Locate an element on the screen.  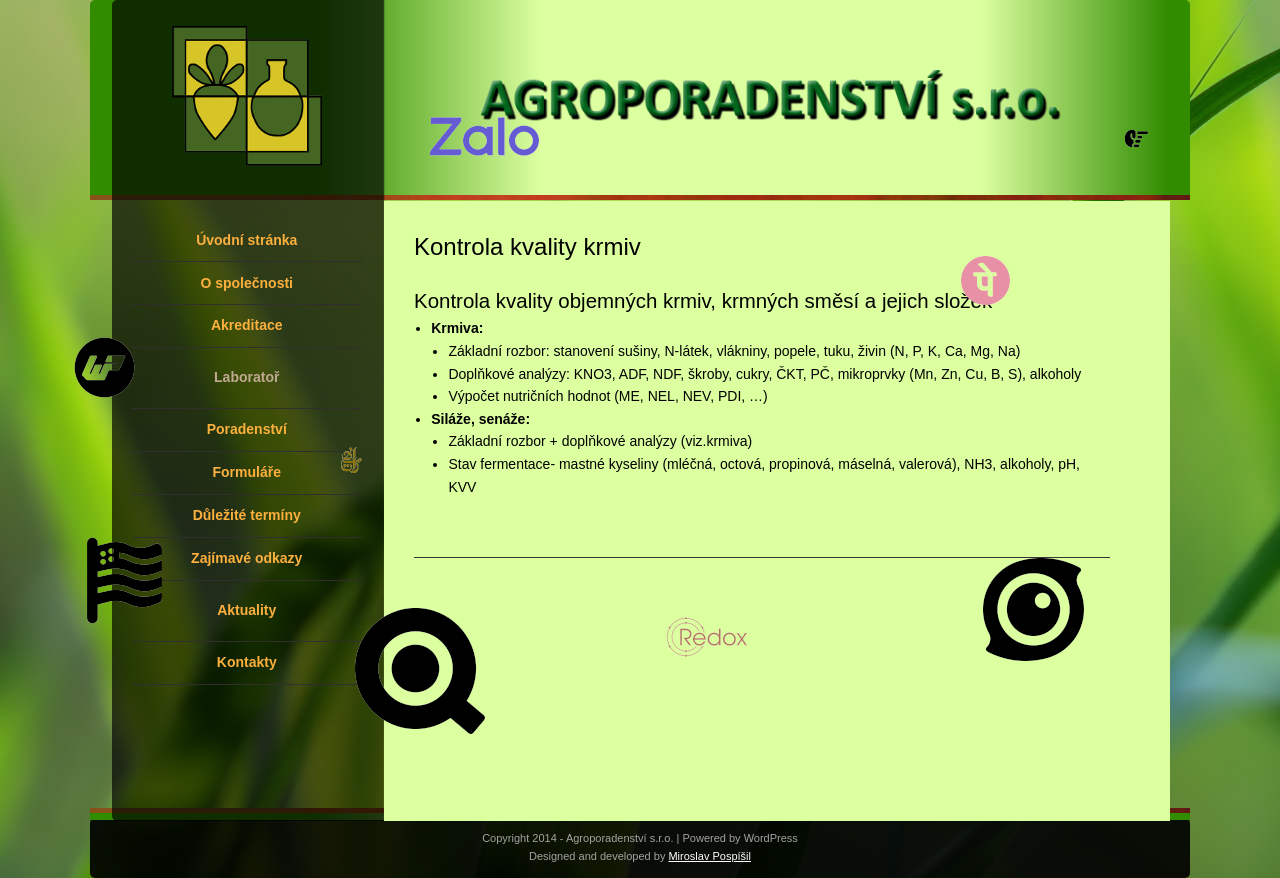
open PhonePe payment app is located at coordinates (985, 280).